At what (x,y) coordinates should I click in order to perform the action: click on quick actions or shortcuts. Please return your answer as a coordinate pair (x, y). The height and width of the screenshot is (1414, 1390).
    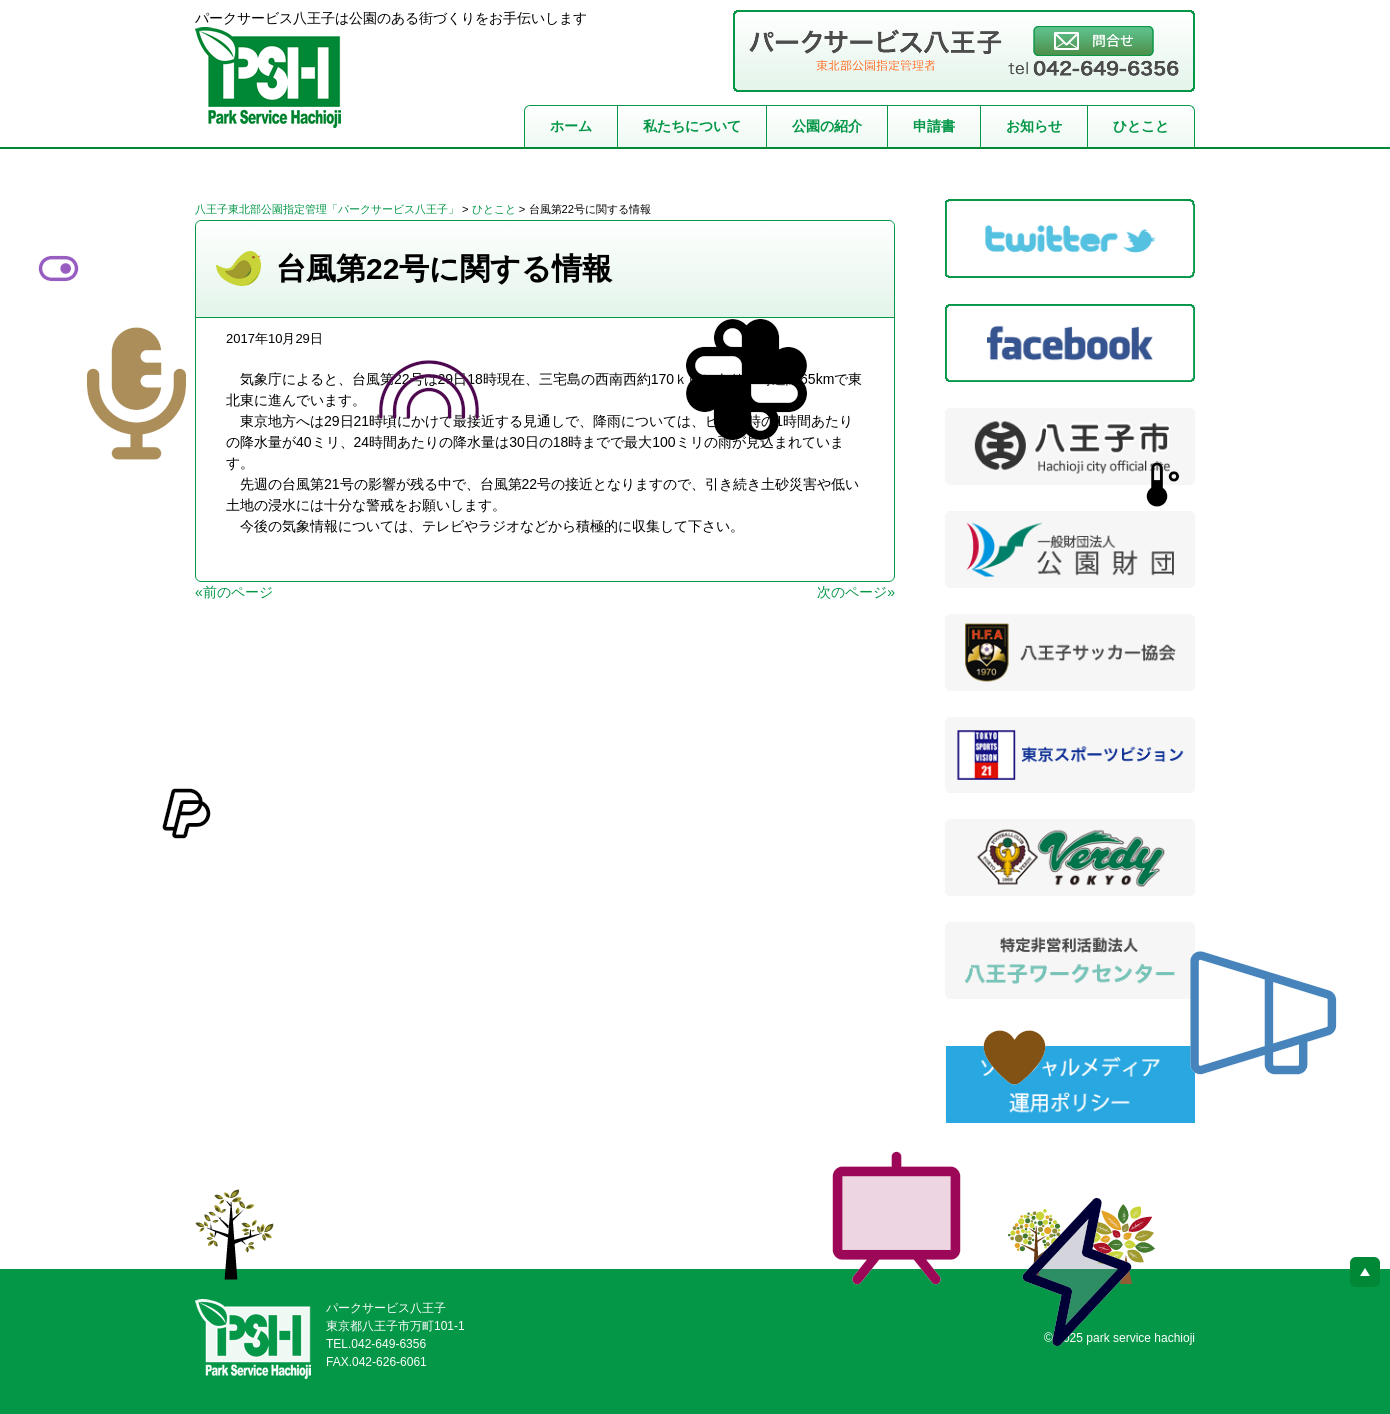
    Looking at the image, I should click on (1077, 1272).